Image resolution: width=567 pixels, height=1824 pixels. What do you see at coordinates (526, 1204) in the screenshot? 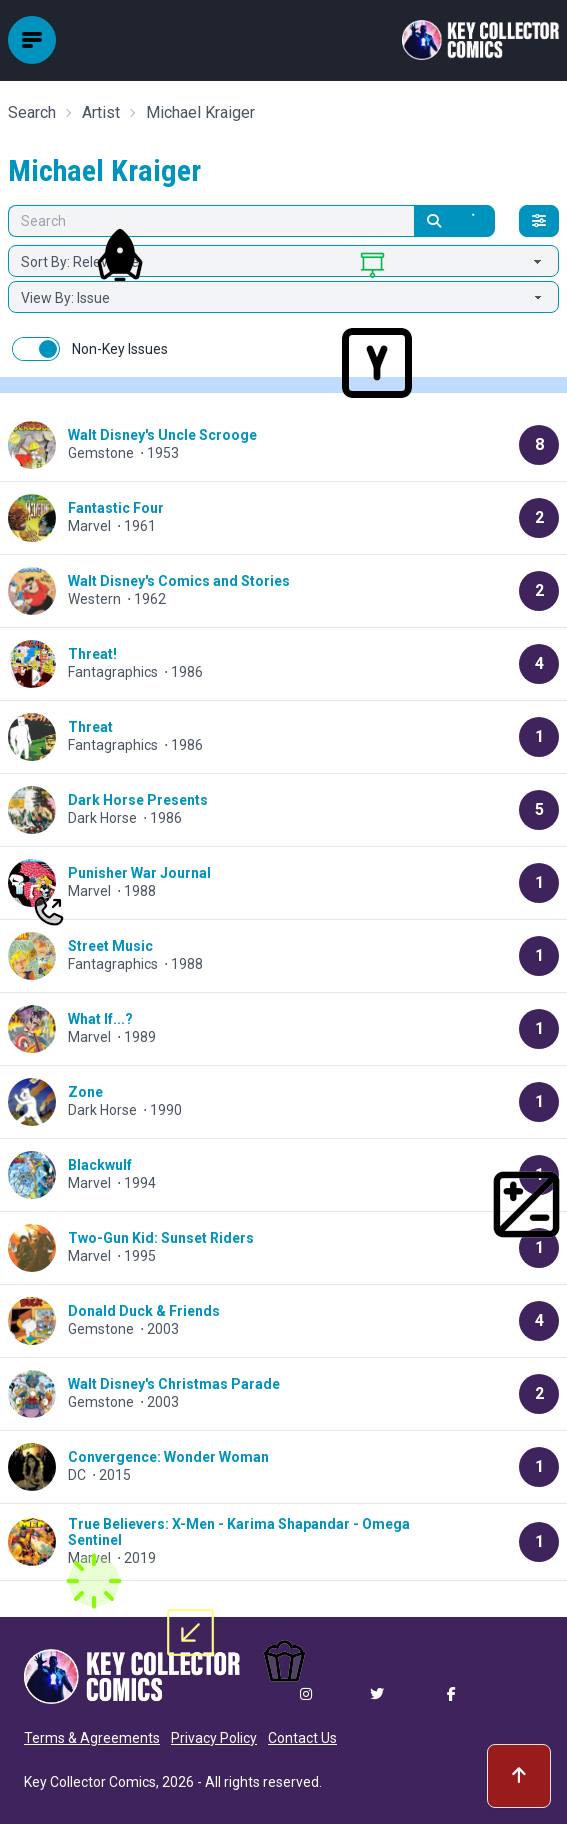
I see `adjust exposure settings for a photo` at bounding box center [526, 1204].